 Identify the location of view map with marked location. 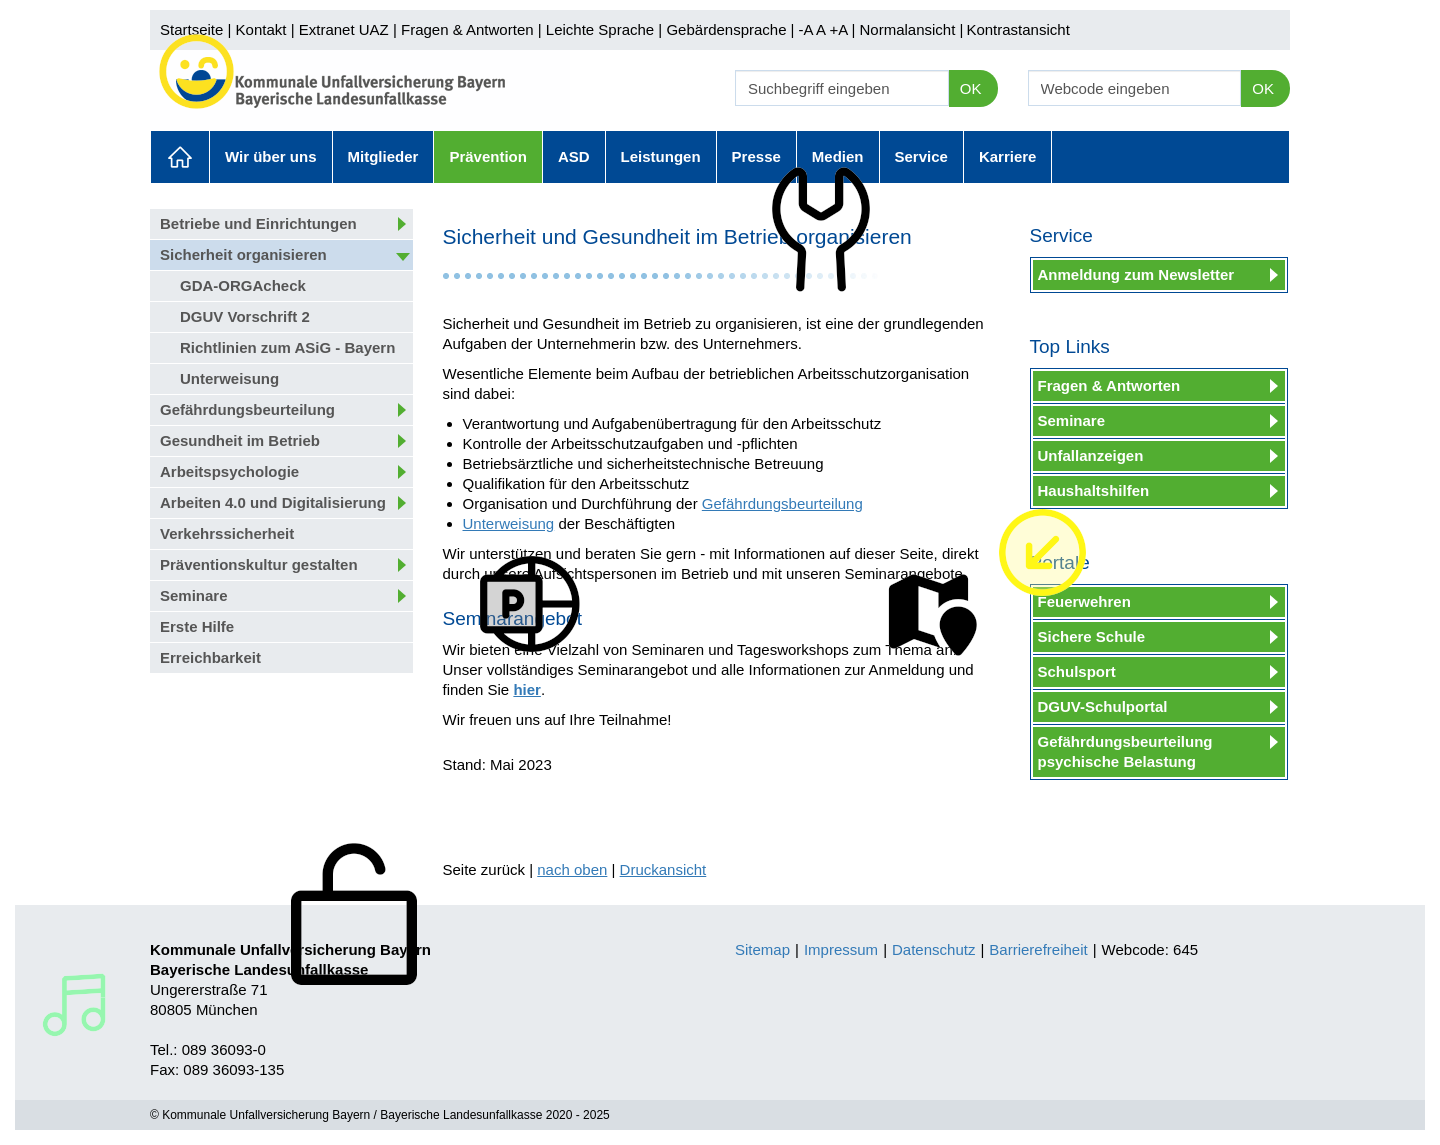
(928, 611).